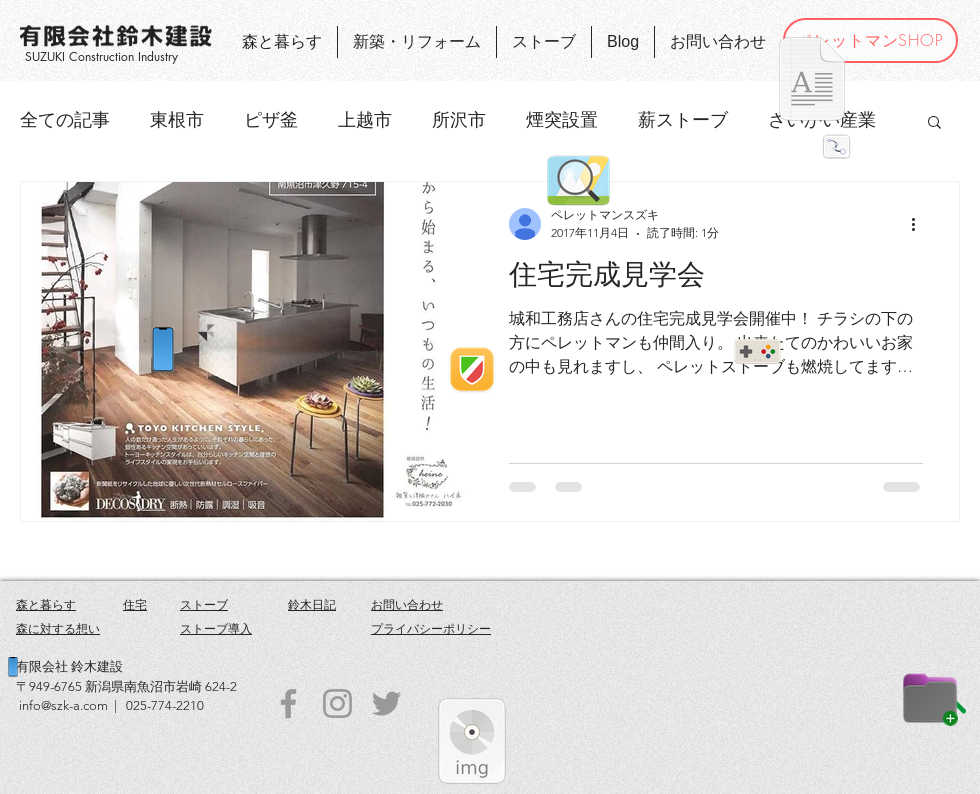 The image size is (980, 794). What do you see at coordinates (206, 333) in the screenshot?
I see `open the adwaita demo application` at bounding box center [206, 333].